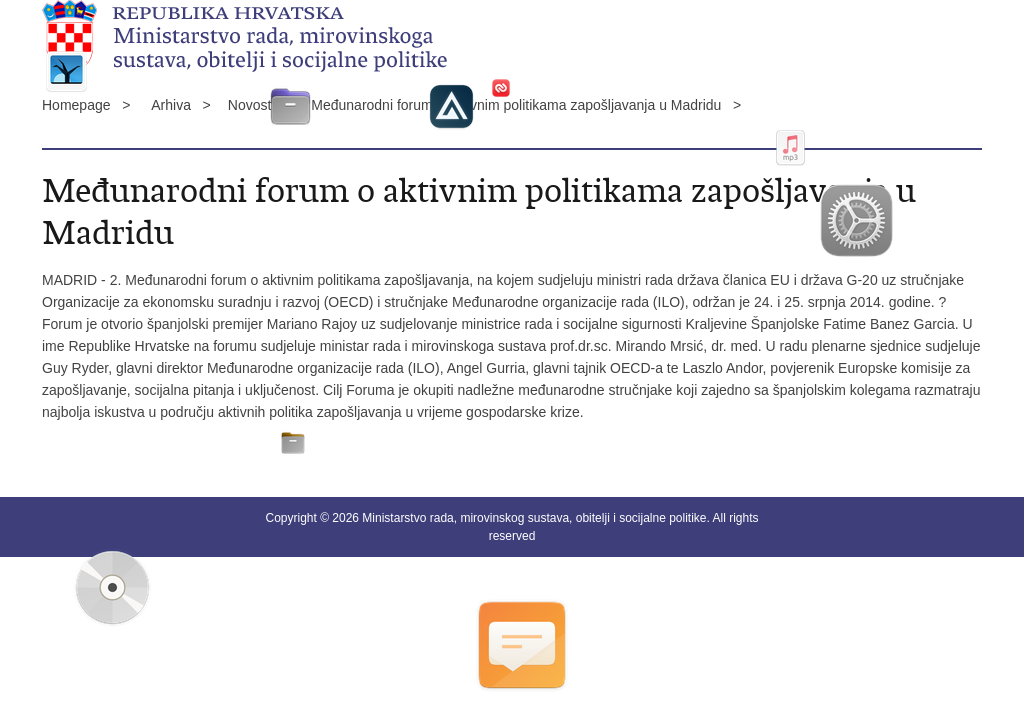 Image resolution: width=1024 pixels, height=720 pixels. Describe the element at coordinates (501, 88) in the screenshot. I see `open authy for two-factor authentication codes` at that location.